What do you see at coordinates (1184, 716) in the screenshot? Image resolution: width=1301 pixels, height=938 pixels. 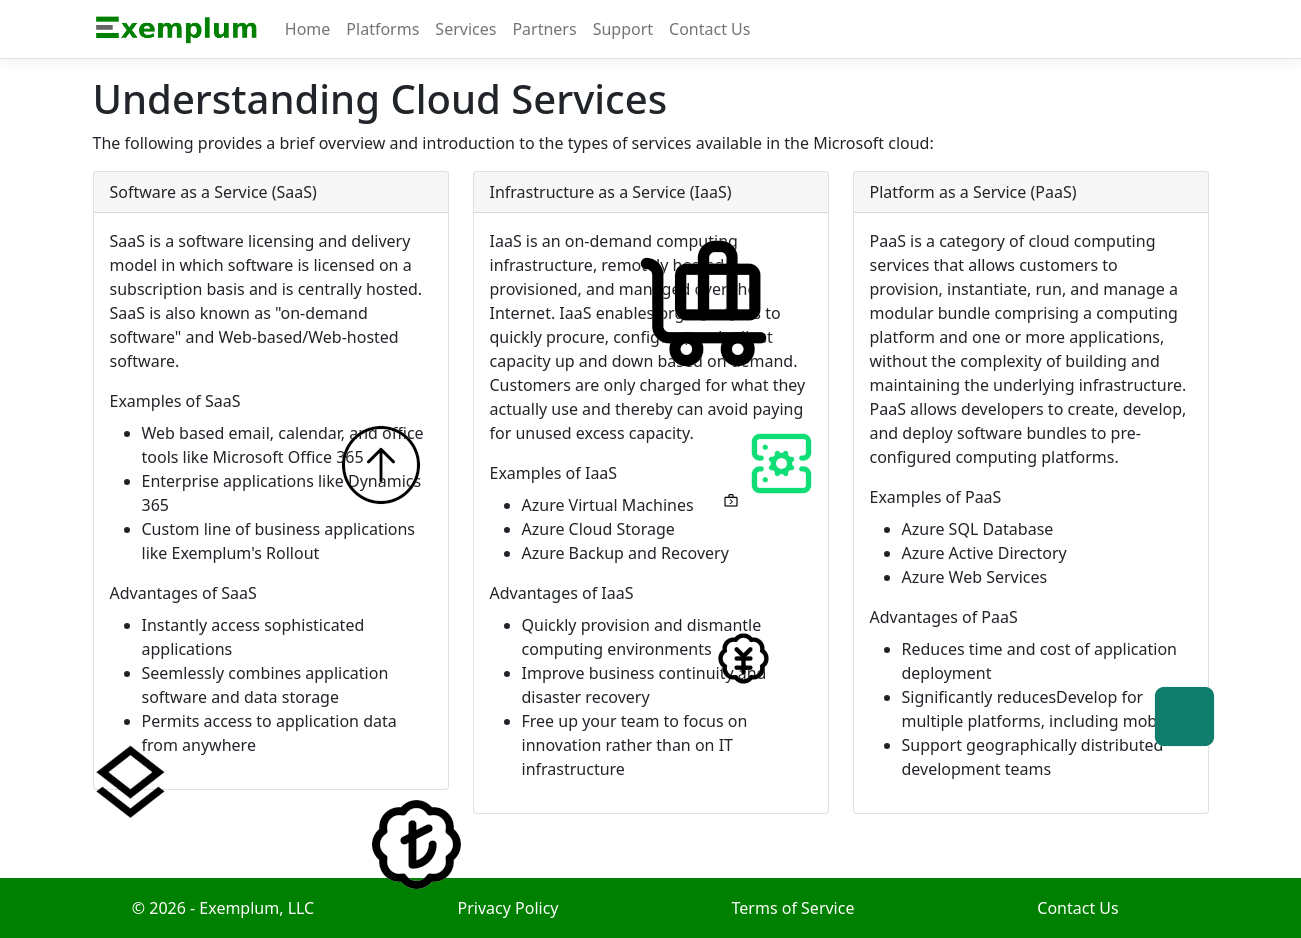 I see `stop media playback` at bounding box center [1184, 716].